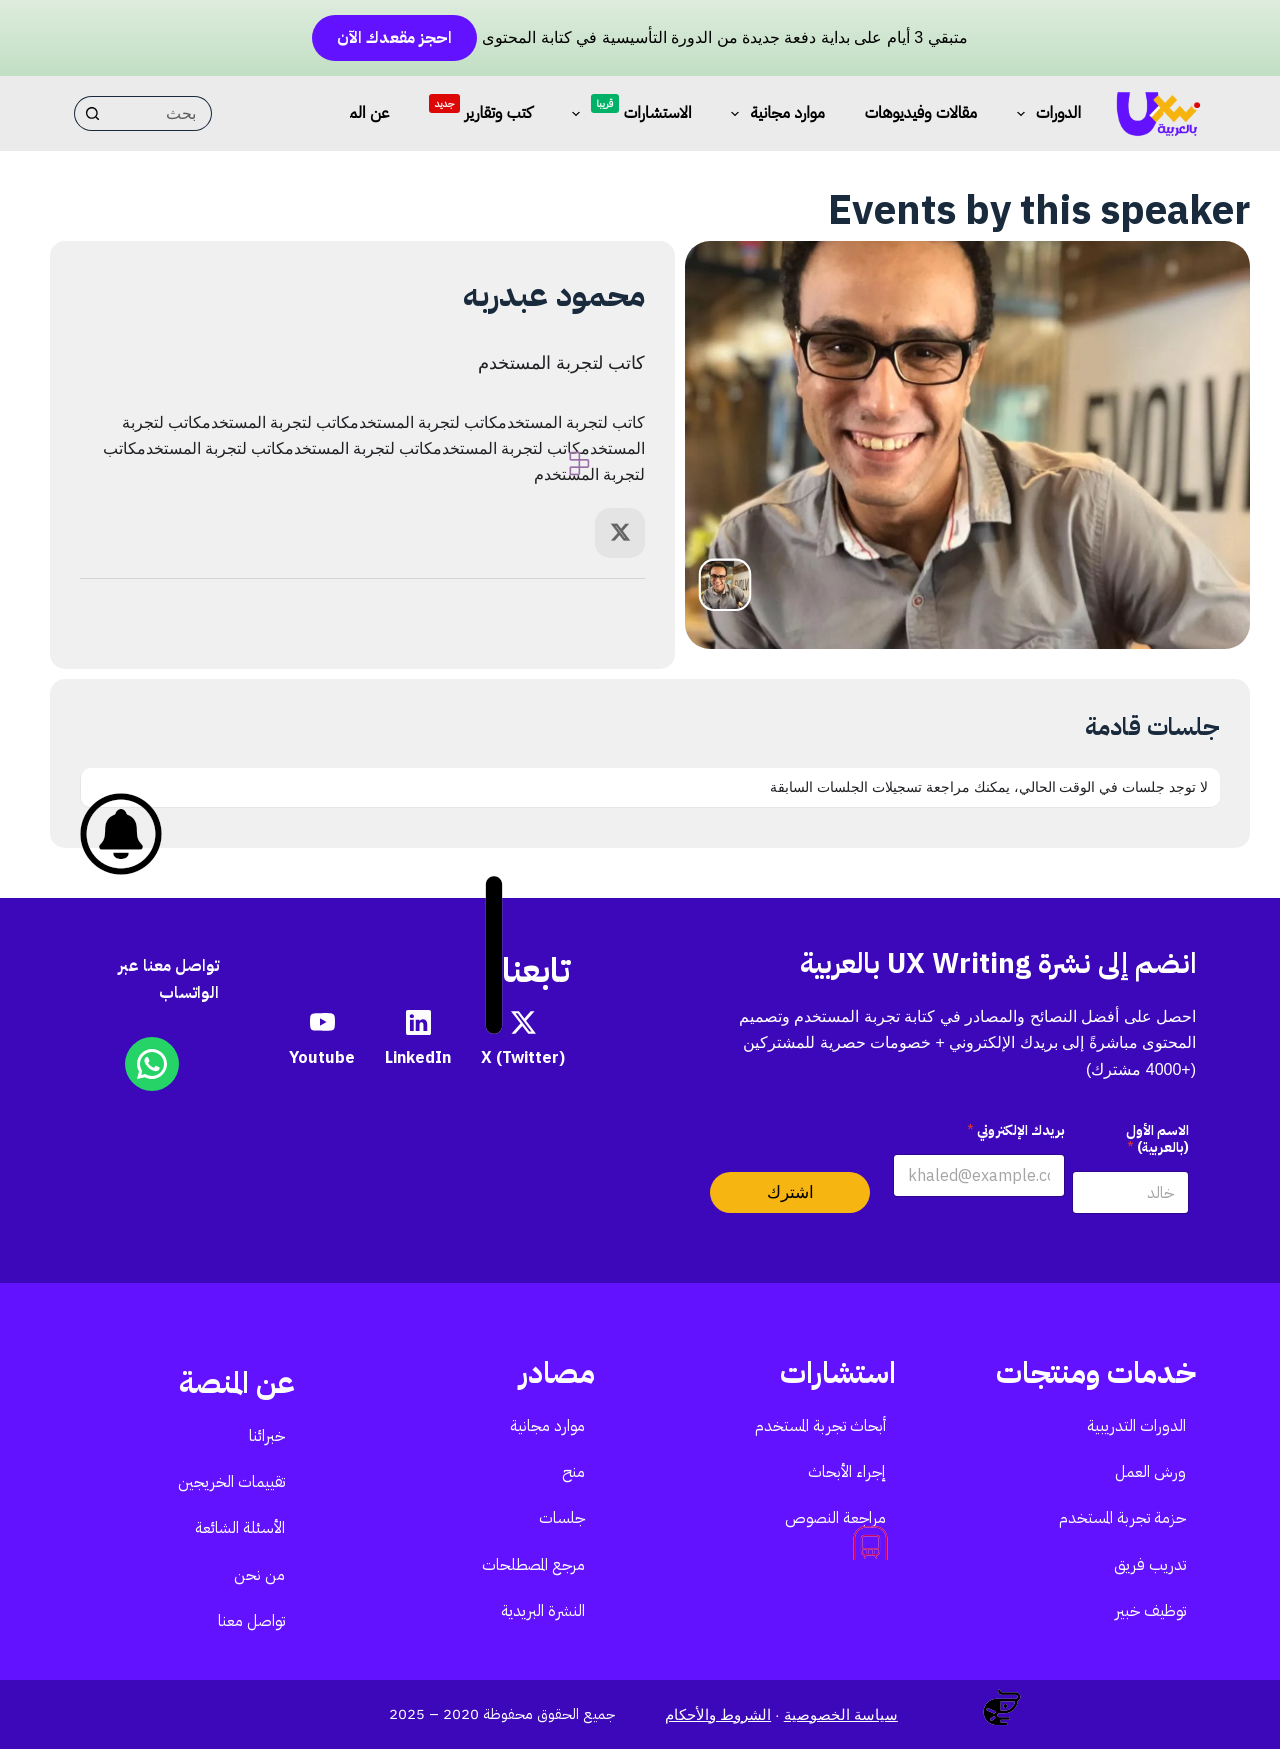 This screenshot has height=1749, width=1280. What do you see at coordinates (1002, 1708) in the screenshot?
I see `filter or browse seafood menu items` at bounding box center [1002, 1708].